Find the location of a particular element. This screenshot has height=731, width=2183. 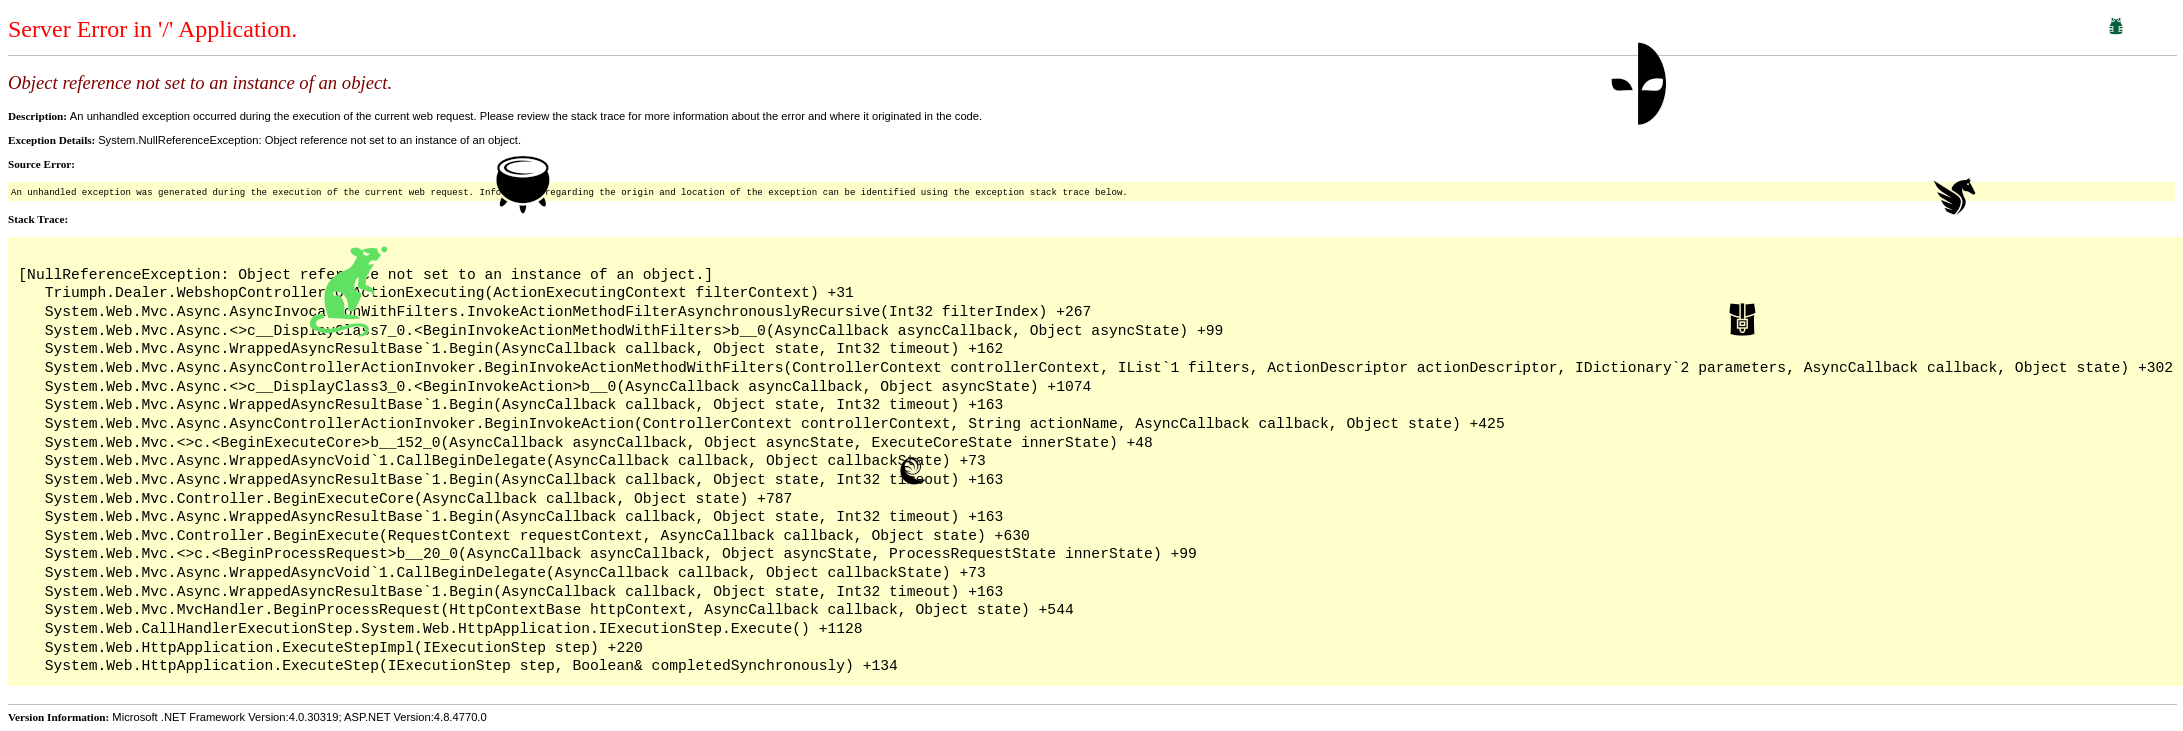

indicates pest or vermin in a game context is located at coordinates (348, 291).